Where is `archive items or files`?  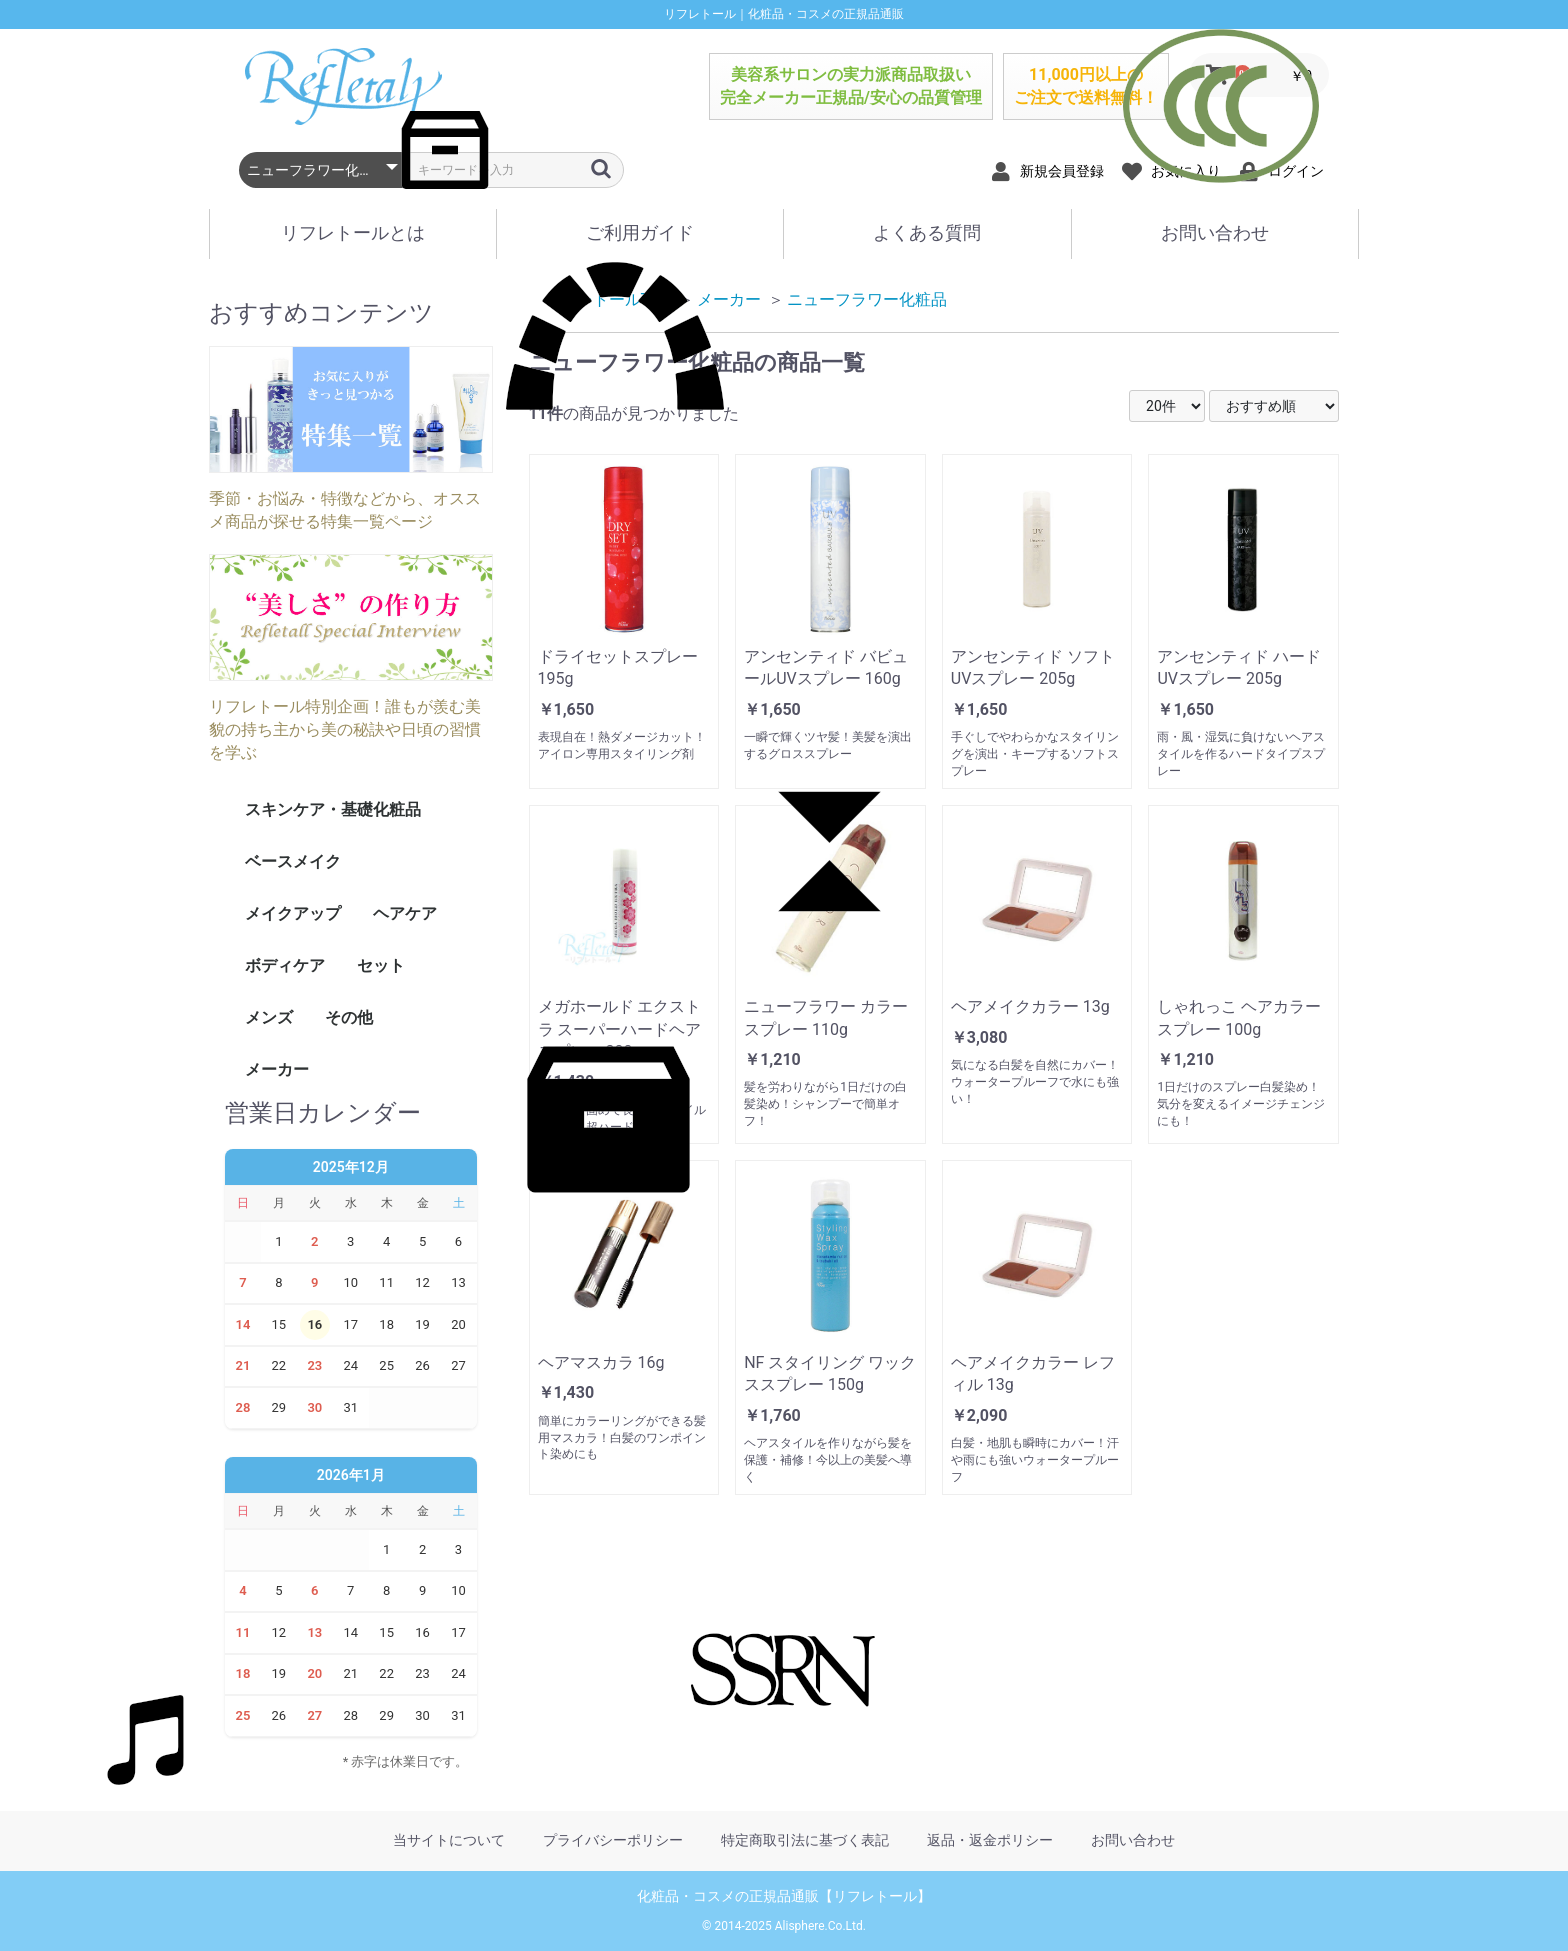 archive items or files is located at coordinates (608, 1119).